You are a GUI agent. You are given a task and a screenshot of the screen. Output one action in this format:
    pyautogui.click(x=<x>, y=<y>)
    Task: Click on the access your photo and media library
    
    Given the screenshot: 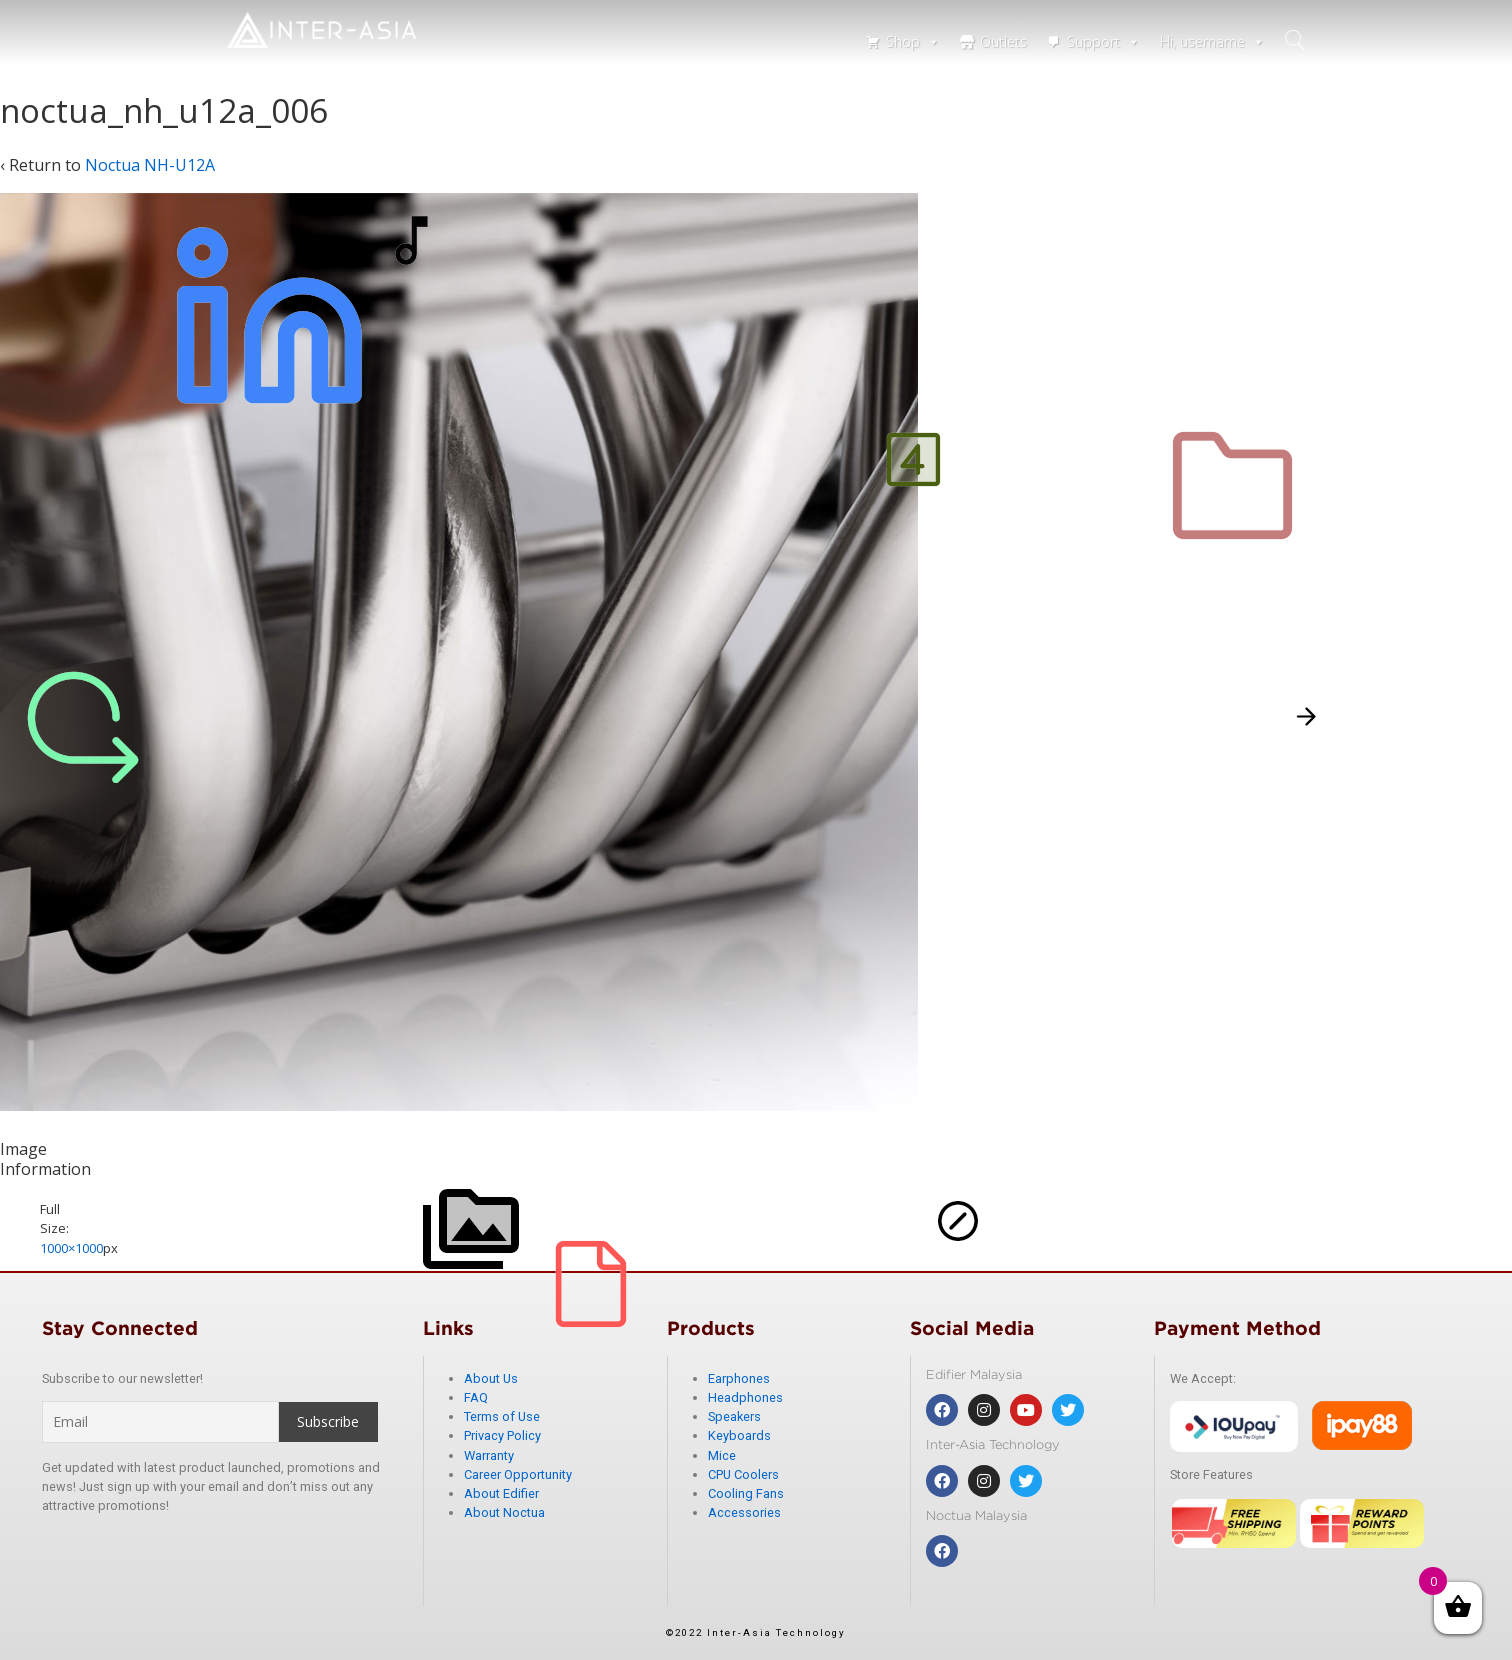 What is the action you would take?
    pyautogui.click(x=471, y=1229)
    